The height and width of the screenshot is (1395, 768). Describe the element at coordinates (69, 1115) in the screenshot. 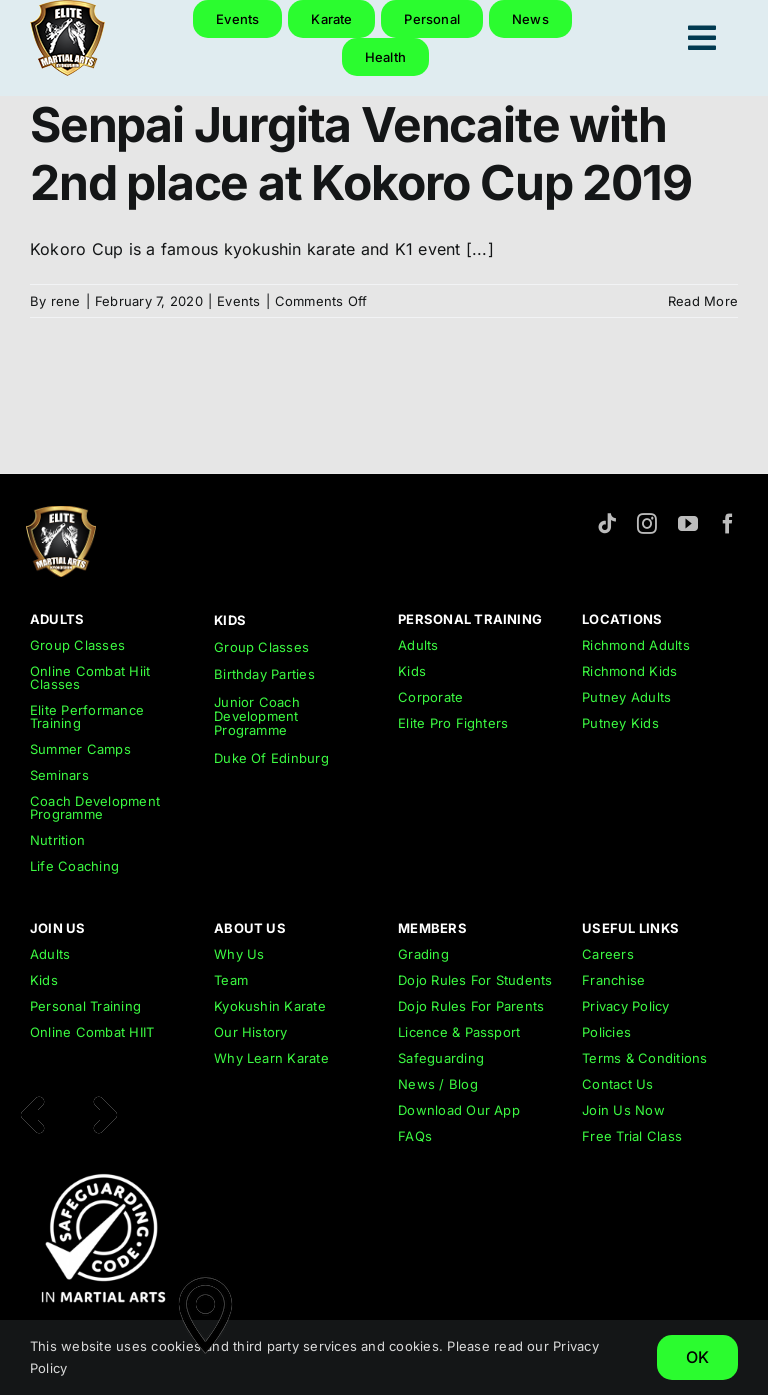

I see `adjust width or resize horizontally` at that location.